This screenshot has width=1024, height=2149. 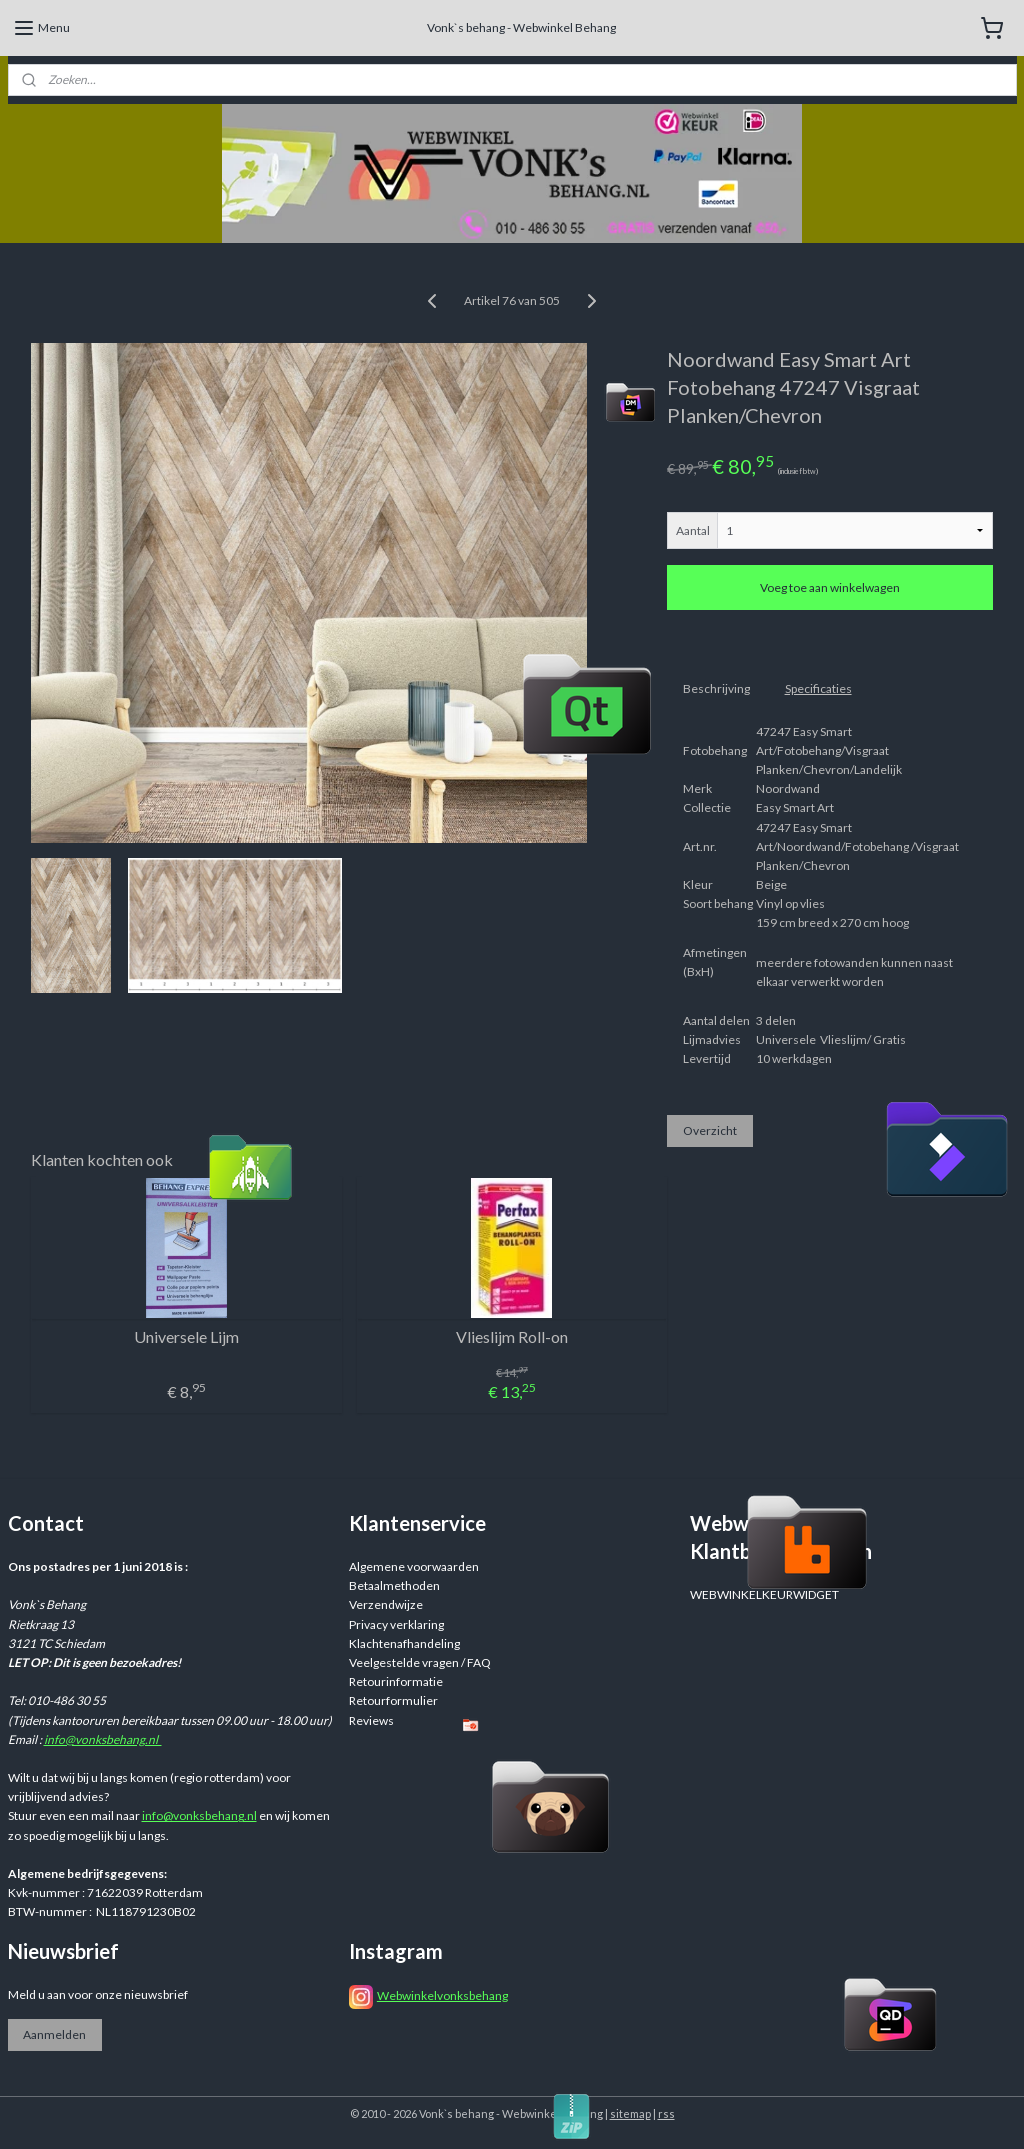 What do you see at coordinates (806, 1545) in the screenshot?
I see `open folder containing RabbitMQ configuration files` at bounding box center [806, 1545].